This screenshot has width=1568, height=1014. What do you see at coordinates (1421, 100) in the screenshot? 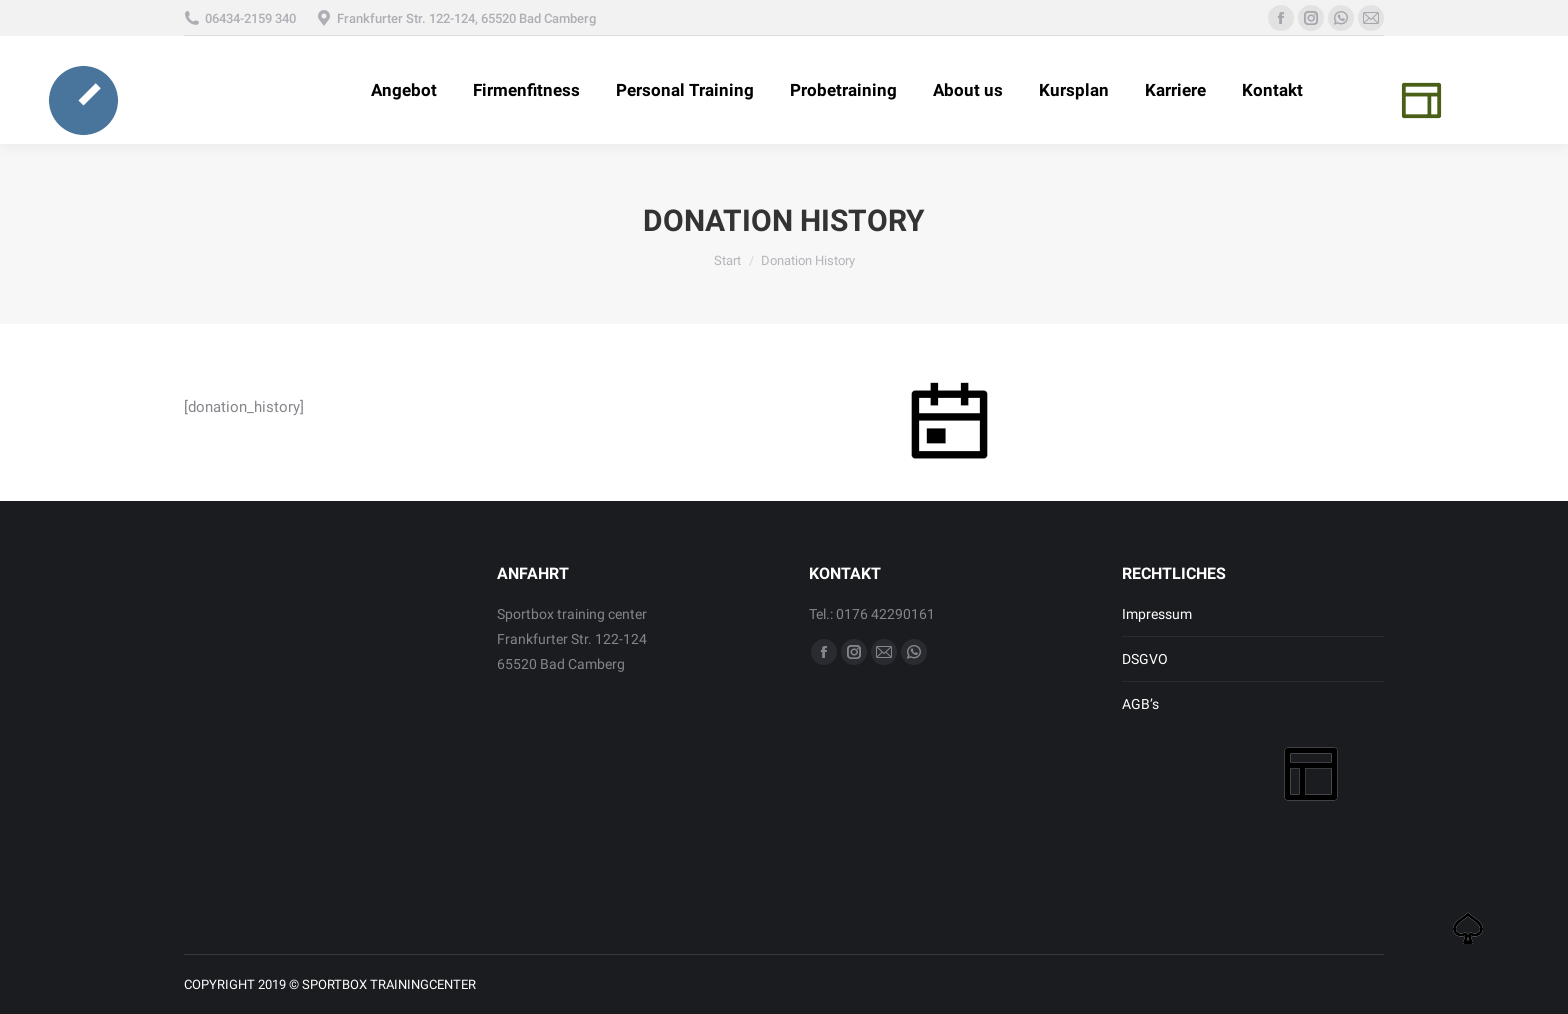
I see `switch to two-column layout with header` at bounding box center [1421, 100].